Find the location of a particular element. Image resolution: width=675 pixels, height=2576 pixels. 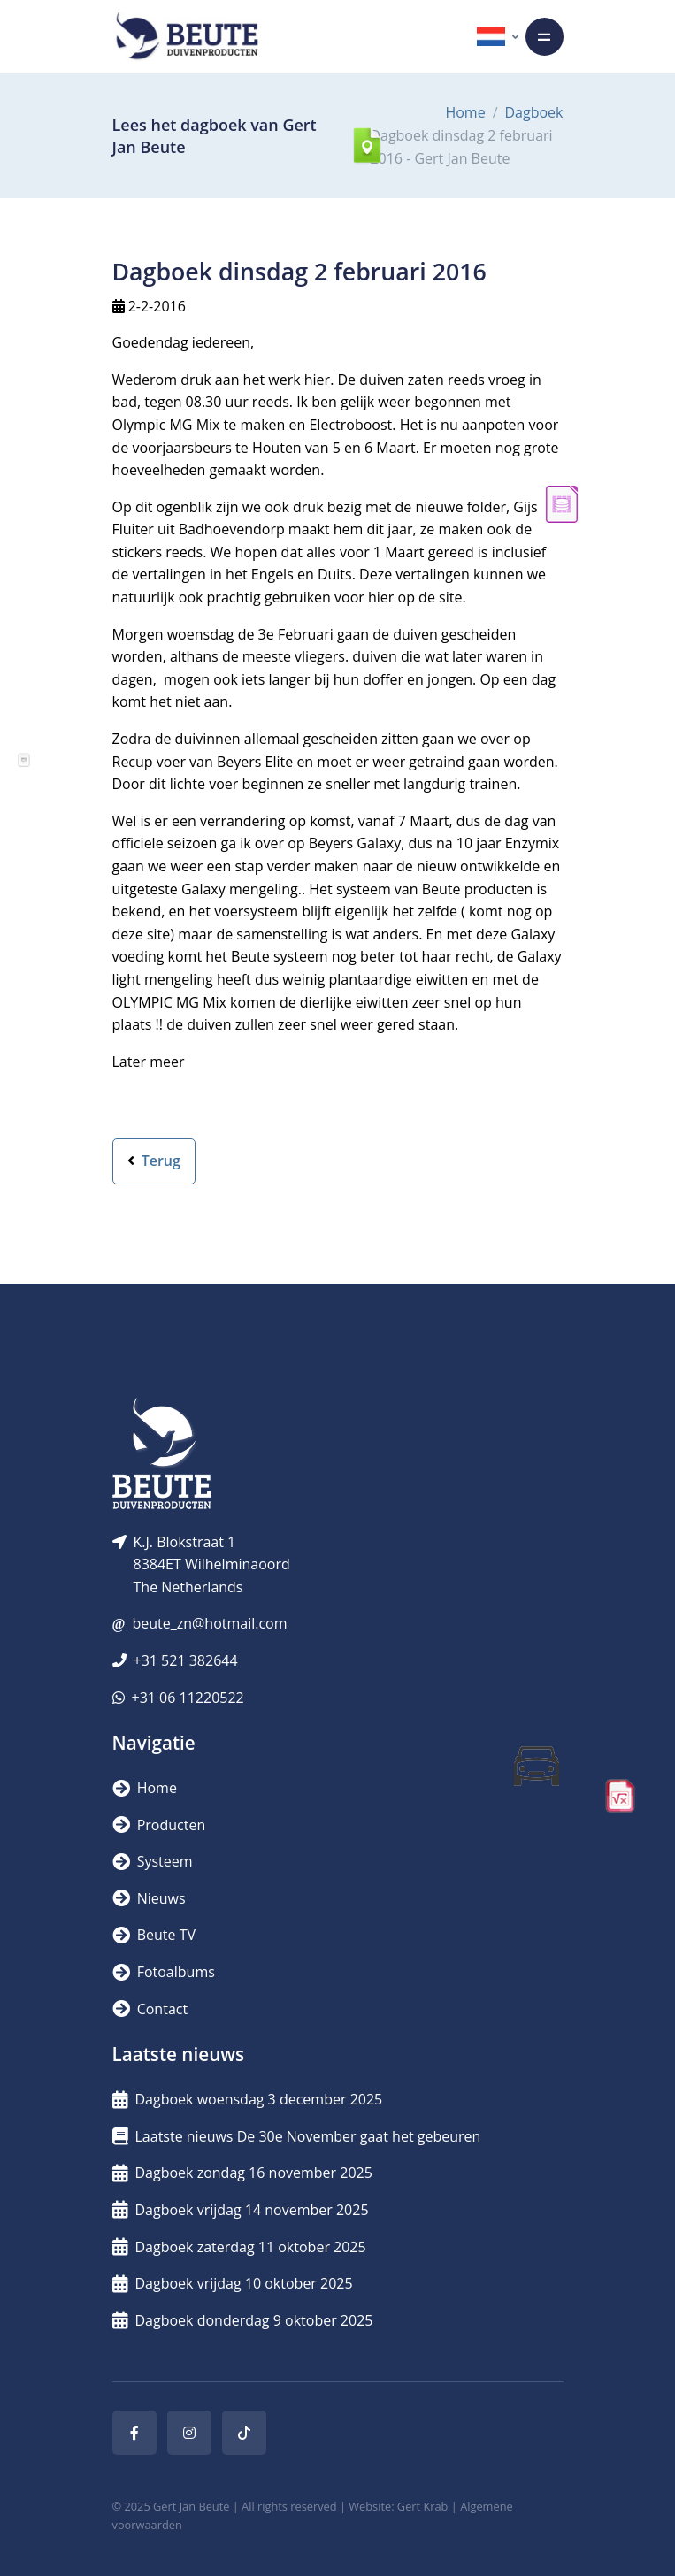

open a libreoffice base database file is located at coordinates (562, 504).